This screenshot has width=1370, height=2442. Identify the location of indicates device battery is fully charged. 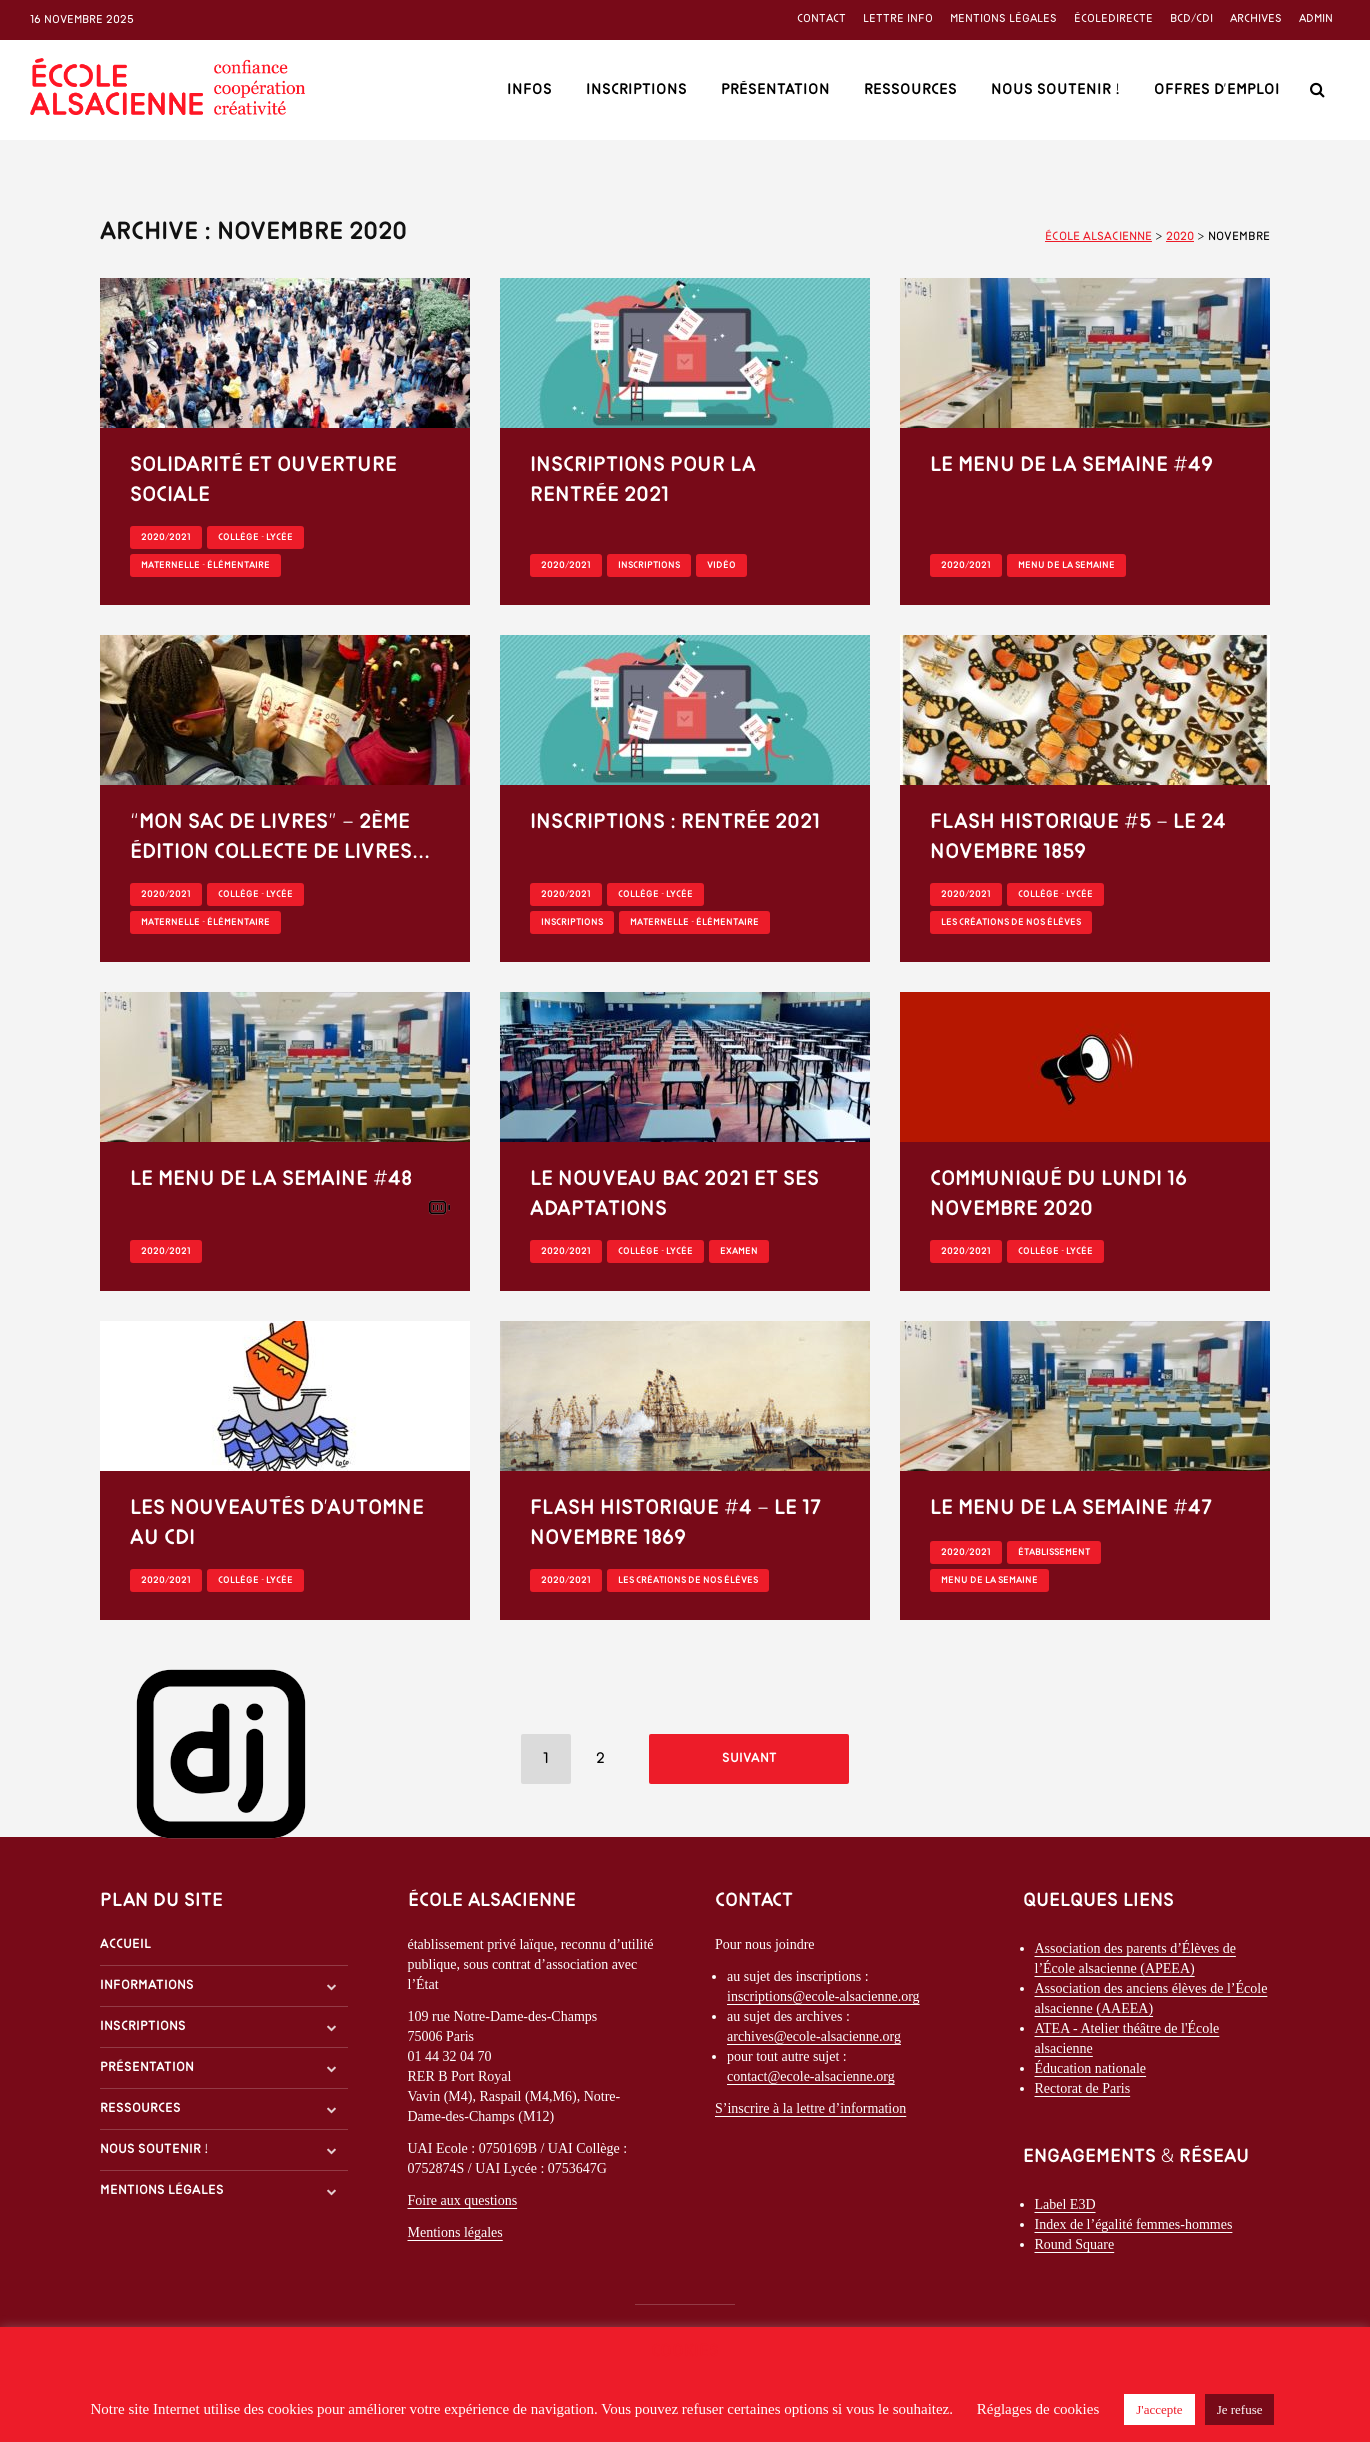
(439, 1207).